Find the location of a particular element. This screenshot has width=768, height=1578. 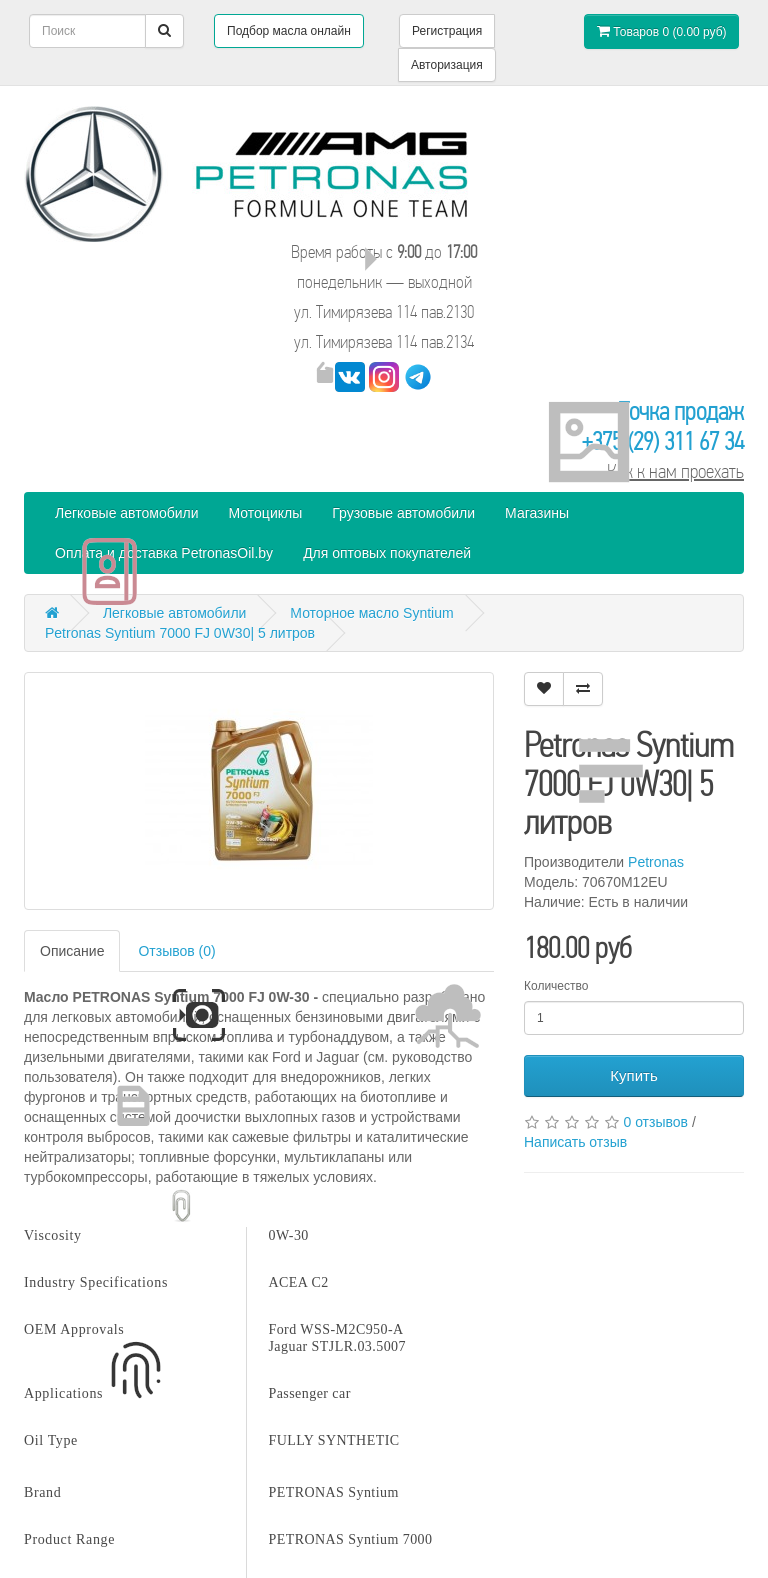

navigate to the next item or screen is located at coordinates (370, 259).